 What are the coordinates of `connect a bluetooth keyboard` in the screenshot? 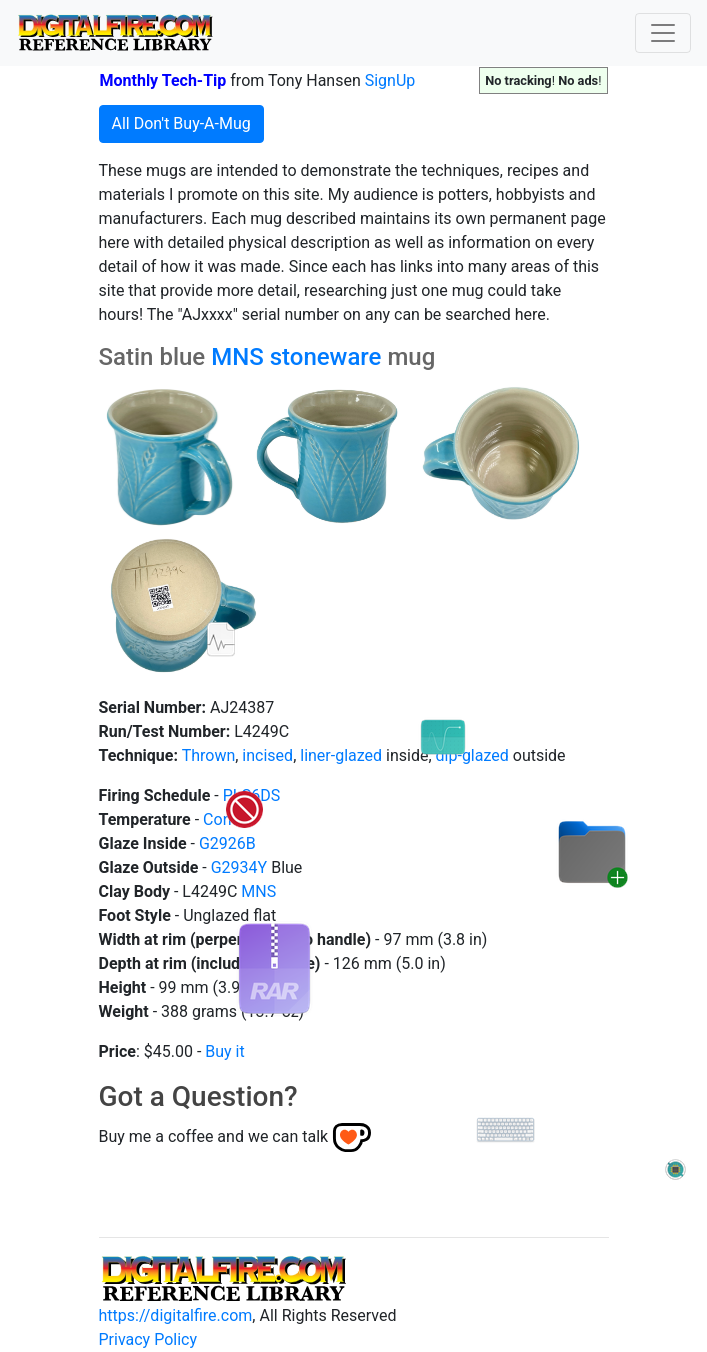 It's located at (505, 1129).